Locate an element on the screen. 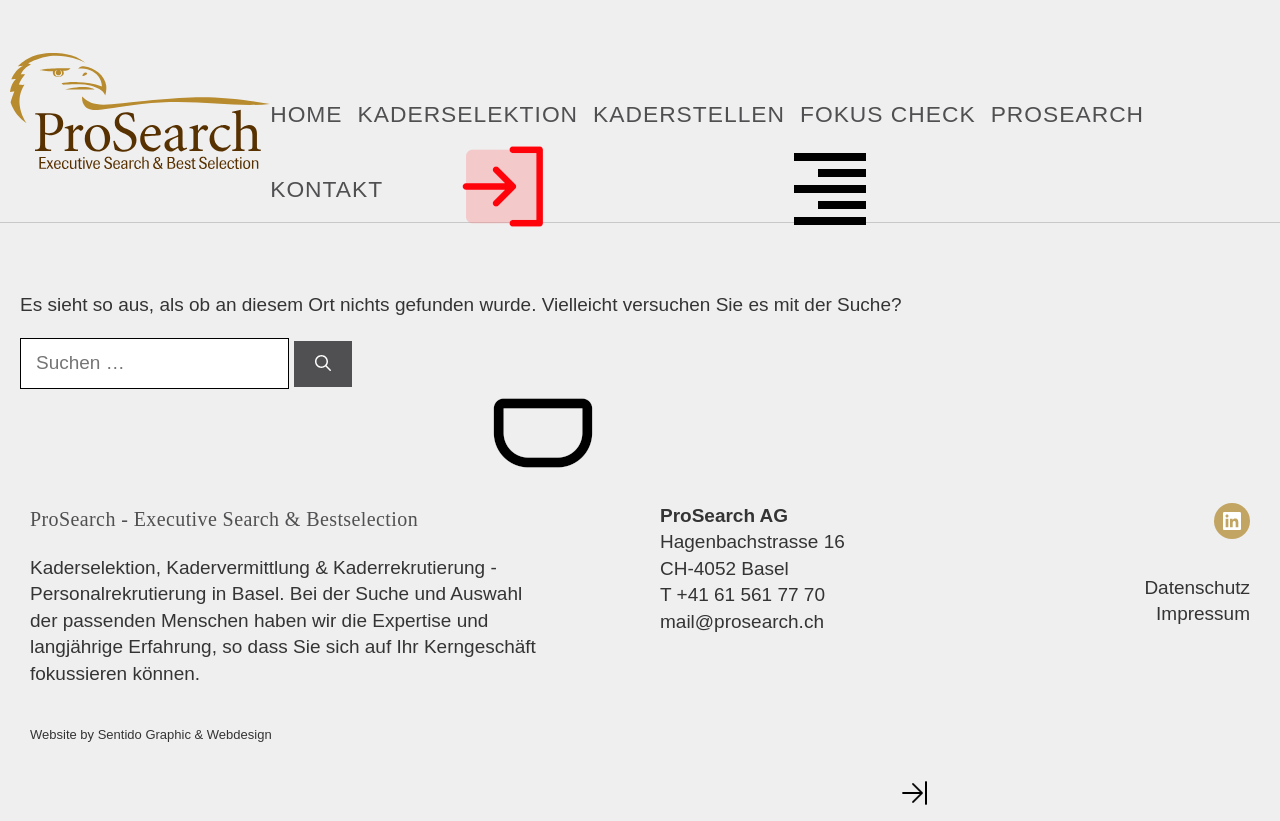  sign in to your account is located at coordinates (509, 186).